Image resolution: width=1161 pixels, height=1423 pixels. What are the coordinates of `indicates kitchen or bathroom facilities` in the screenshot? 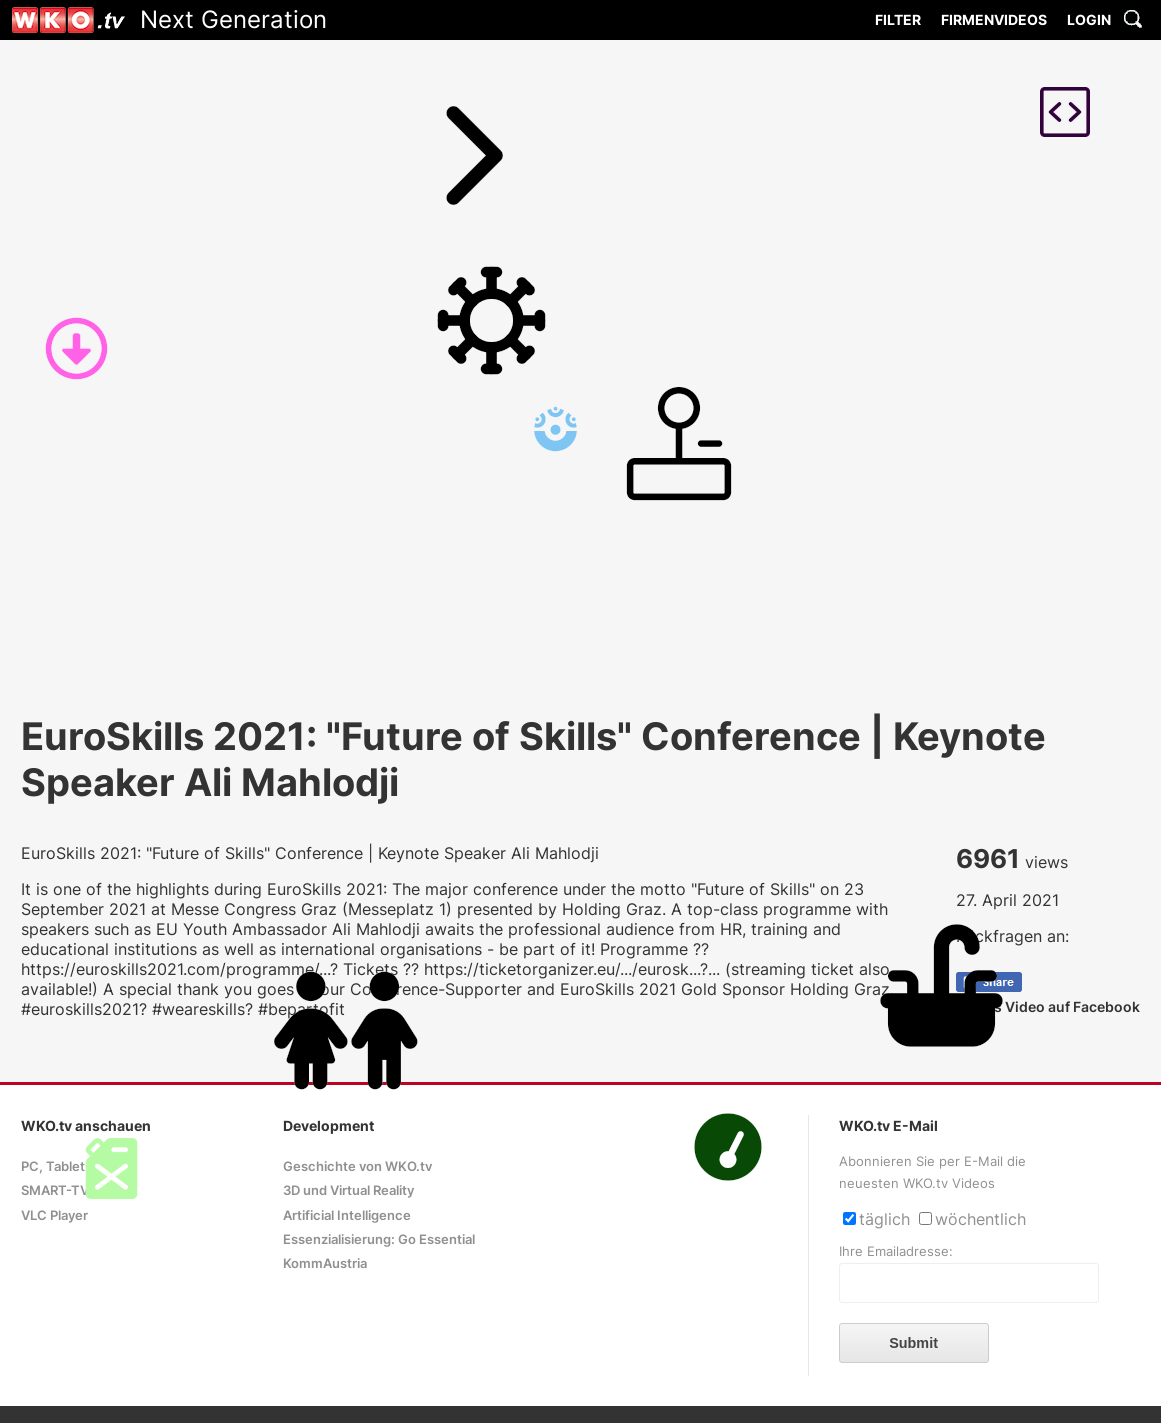 It's located at (941, 985).